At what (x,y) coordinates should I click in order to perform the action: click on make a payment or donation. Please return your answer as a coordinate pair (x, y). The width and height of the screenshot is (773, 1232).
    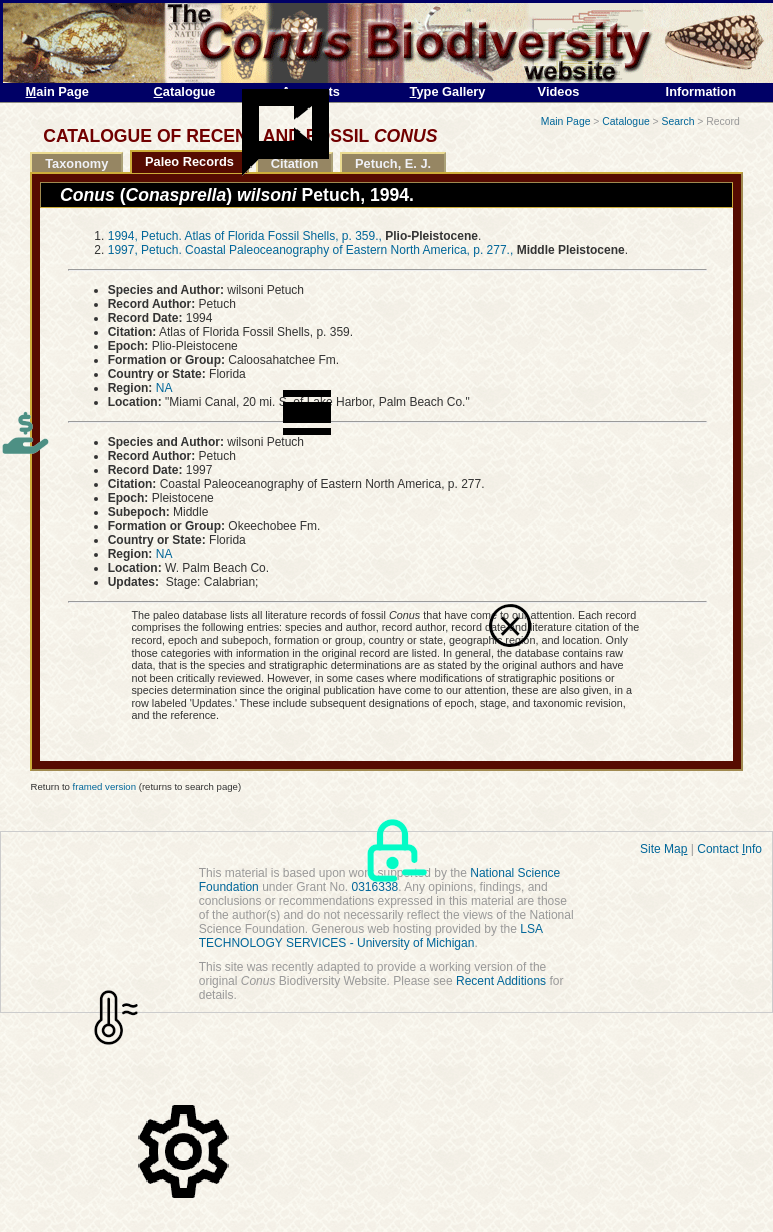
    Looking at the image, I should click on (25, 433).